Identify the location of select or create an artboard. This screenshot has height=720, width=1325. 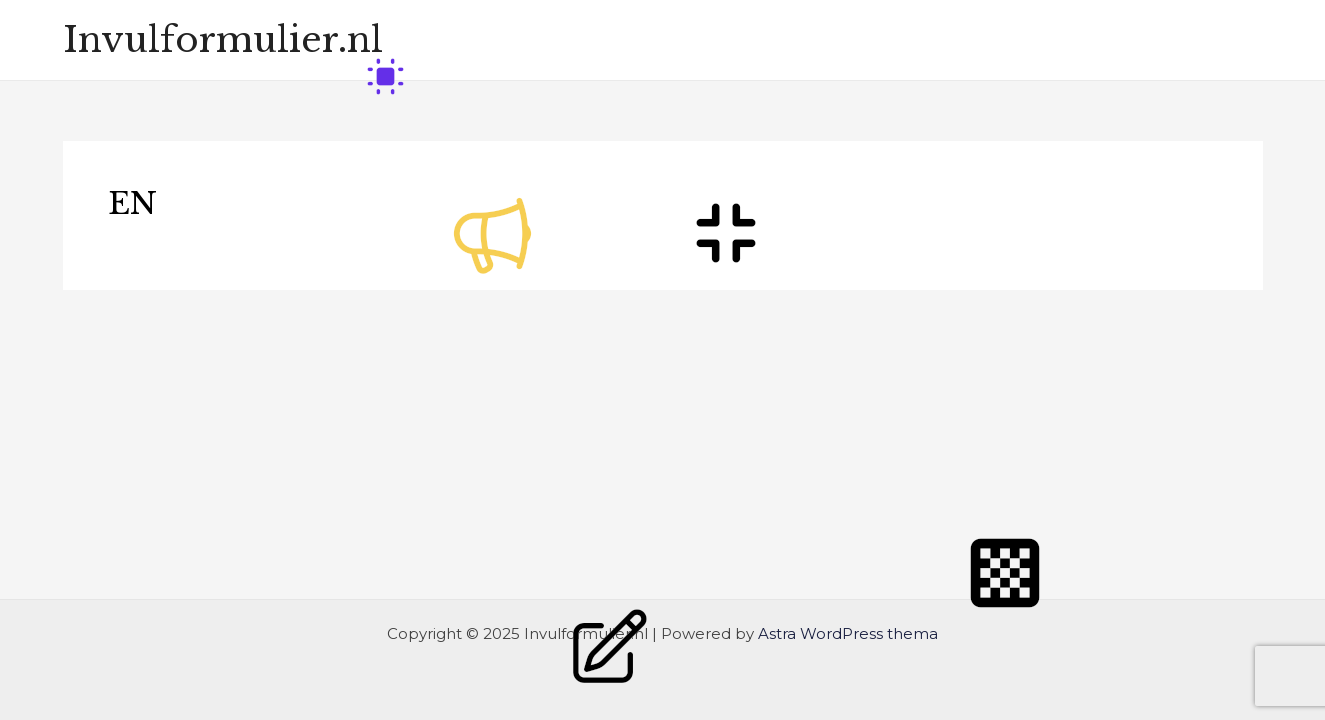
(385, 76).